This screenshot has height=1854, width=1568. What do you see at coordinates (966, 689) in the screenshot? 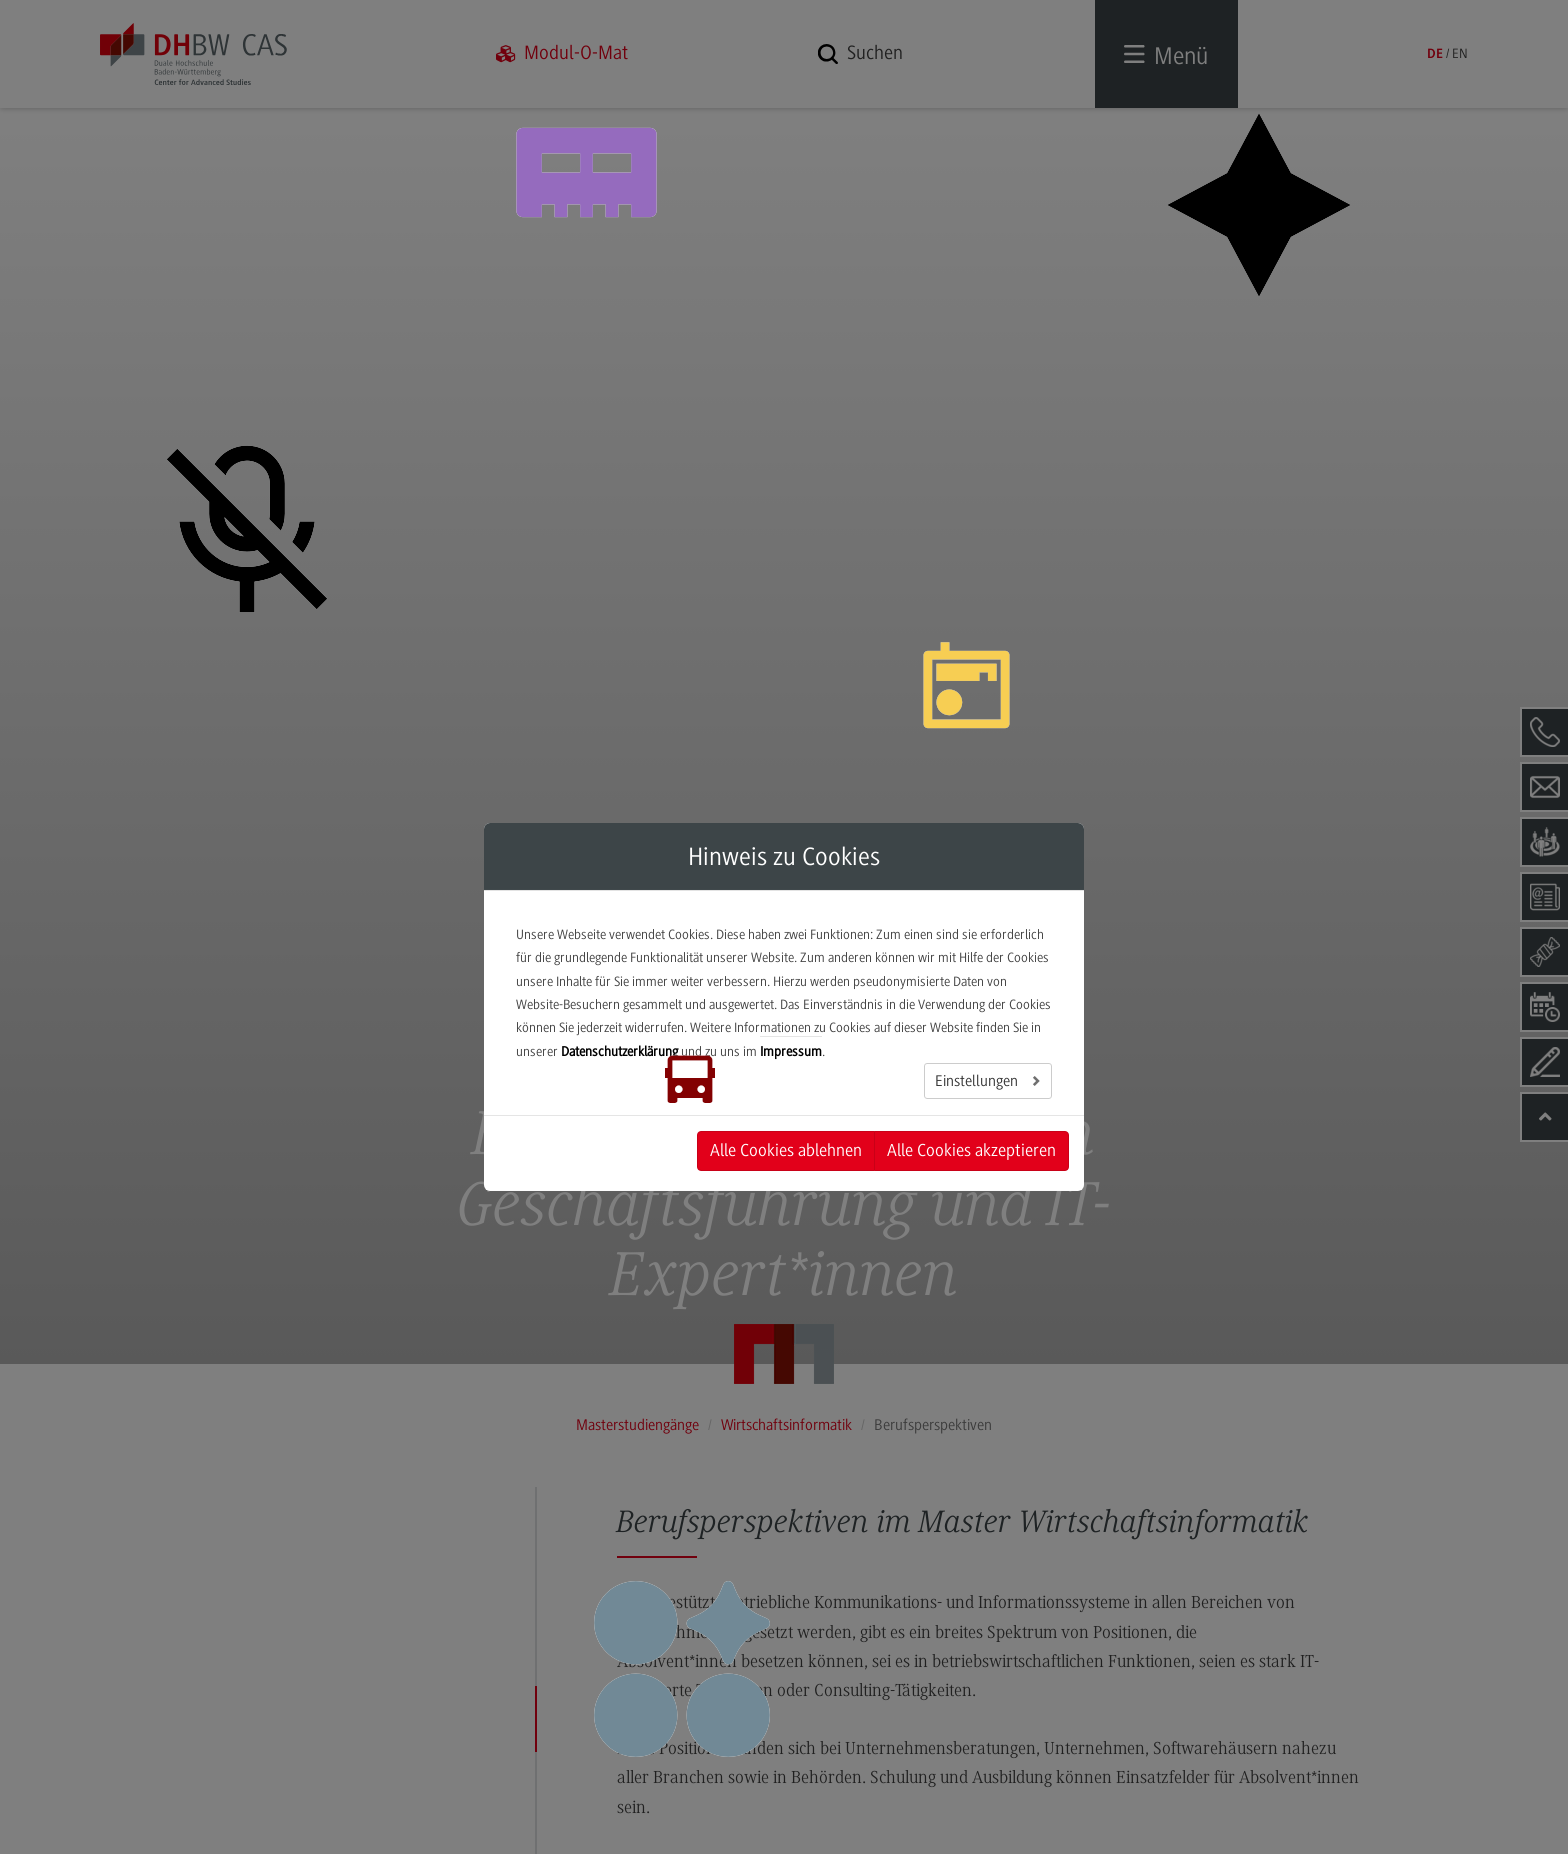
I see `listen to radio stations` at bounding box center [966, 689].